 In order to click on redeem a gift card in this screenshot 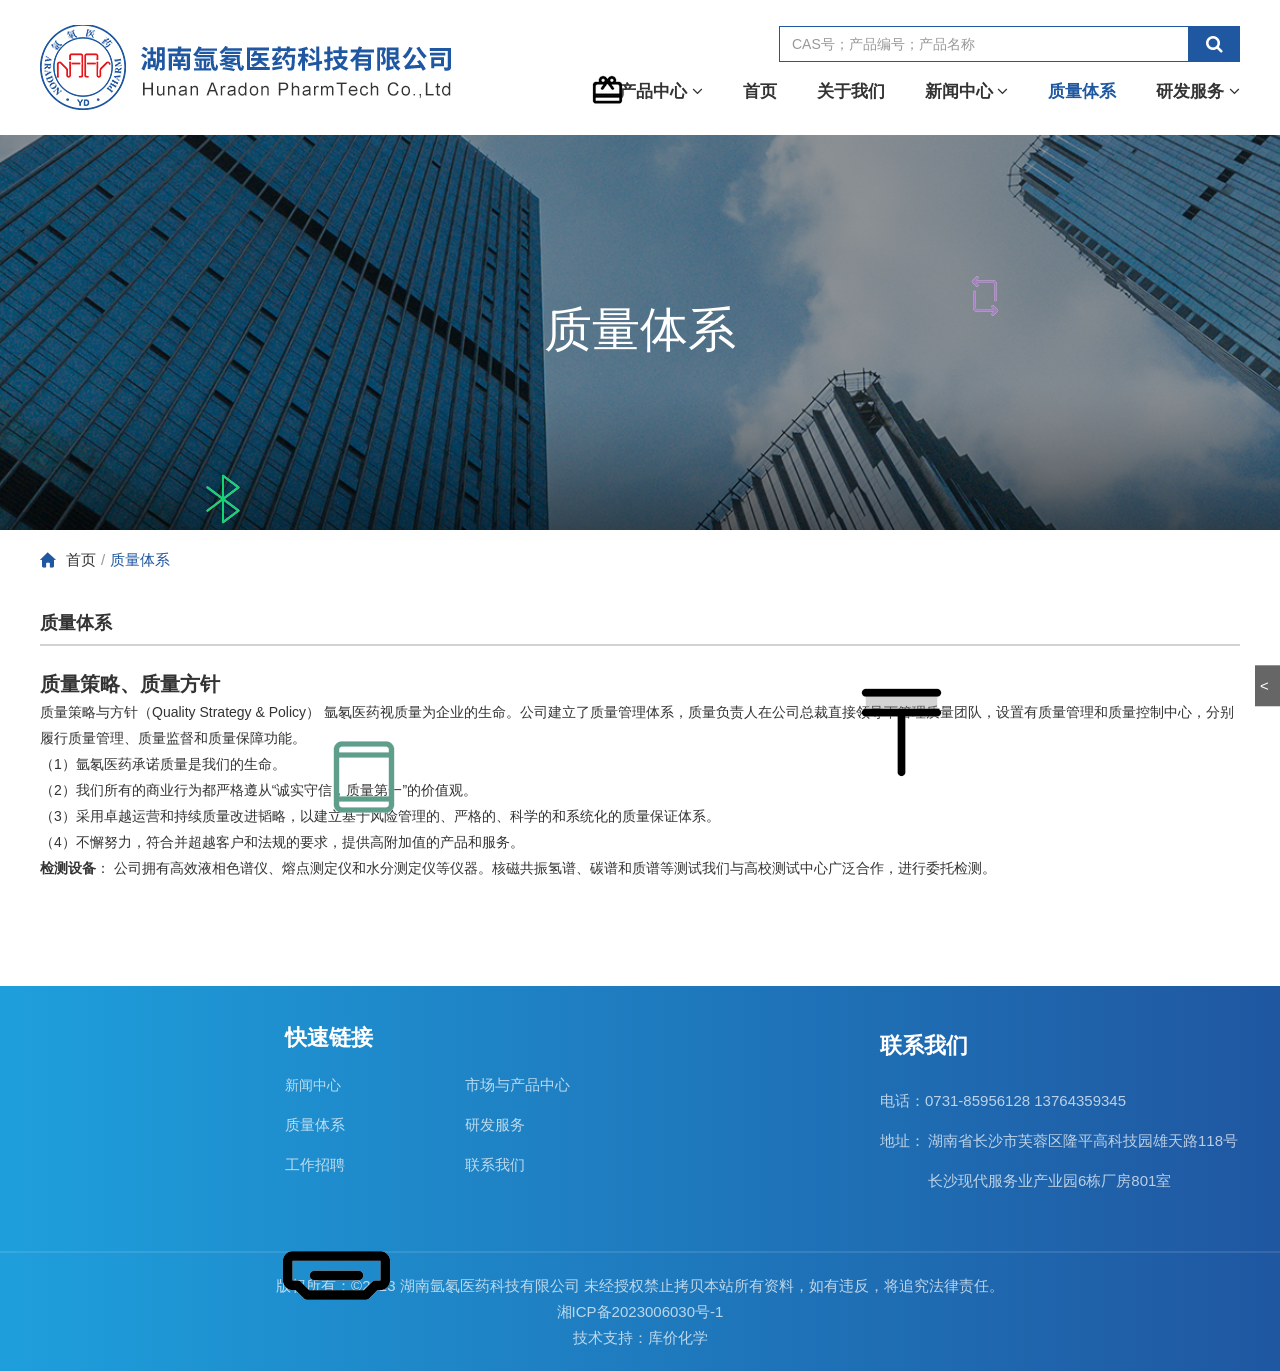, I will do `click(607, 90)`.